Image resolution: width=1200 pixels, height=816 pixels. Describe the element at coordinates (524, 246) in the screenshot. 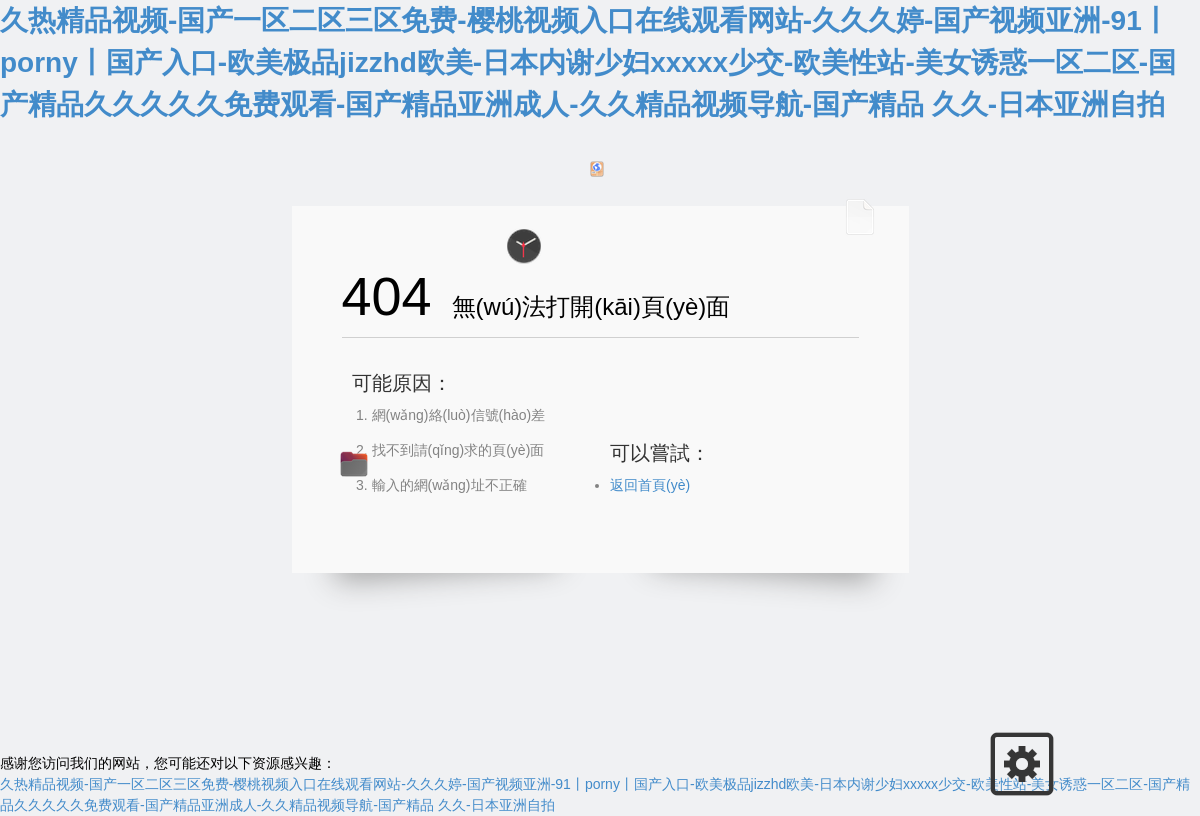

I see `indicates an urgent or time-sensitive notification` at that location.